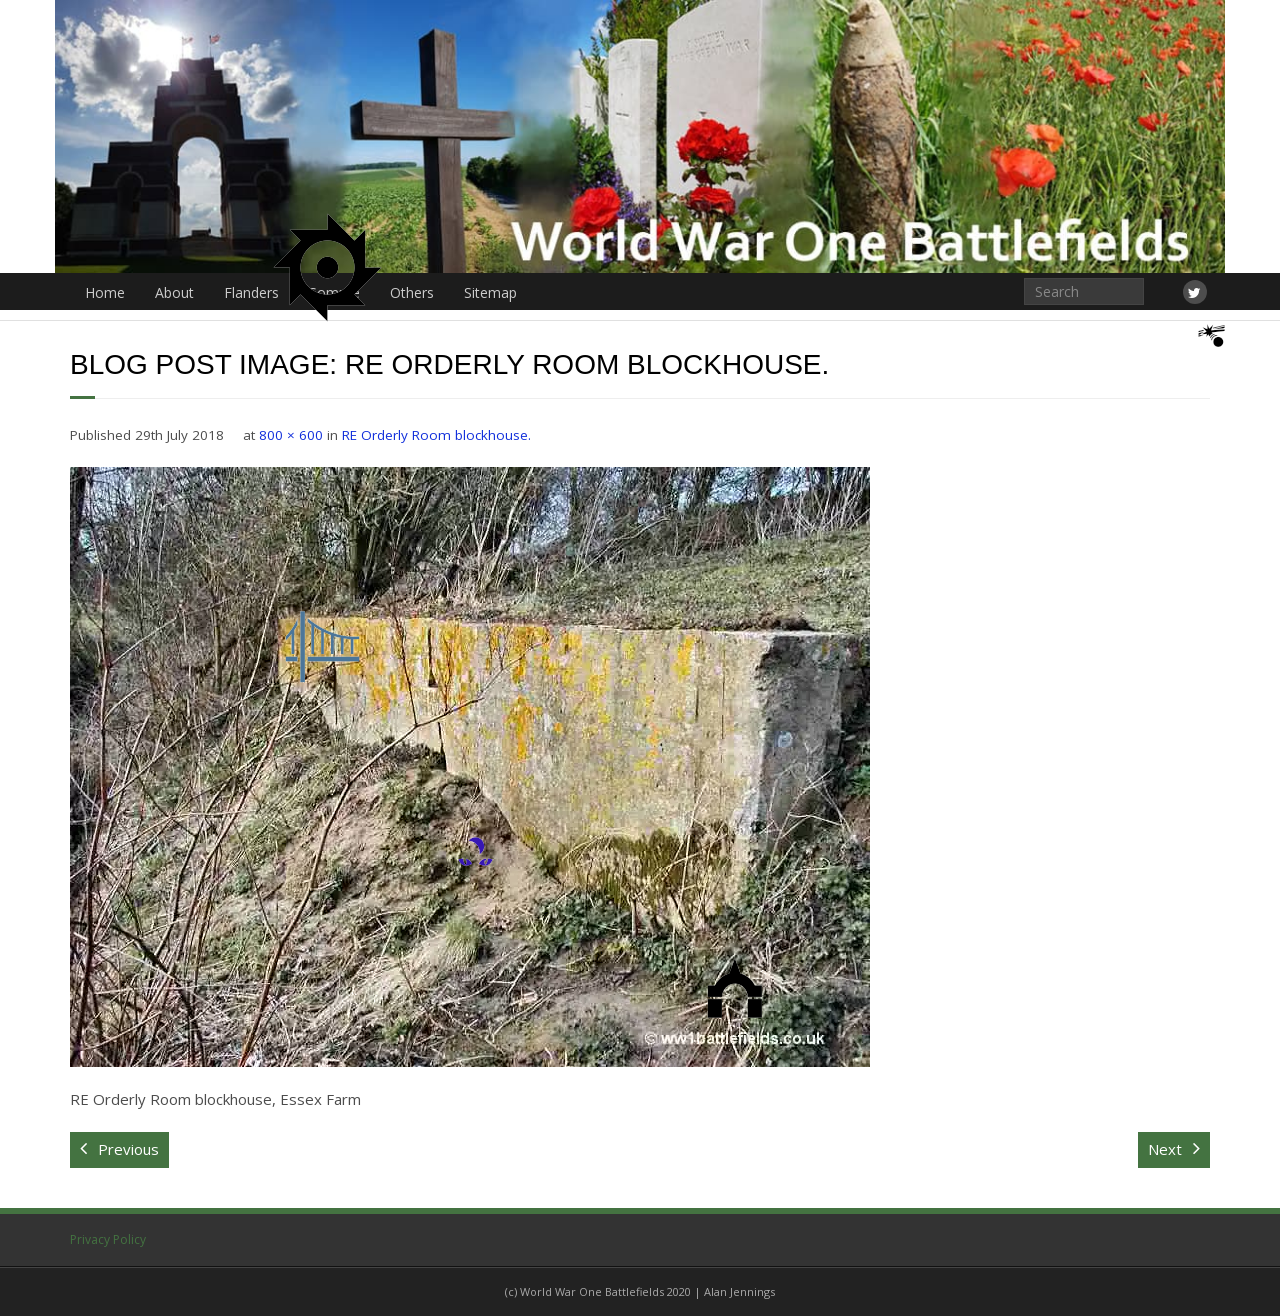 Image resolution: width=1280 pixels, height=1316 pixels. I want to click on toggle night vision mode, so click(475, 853).